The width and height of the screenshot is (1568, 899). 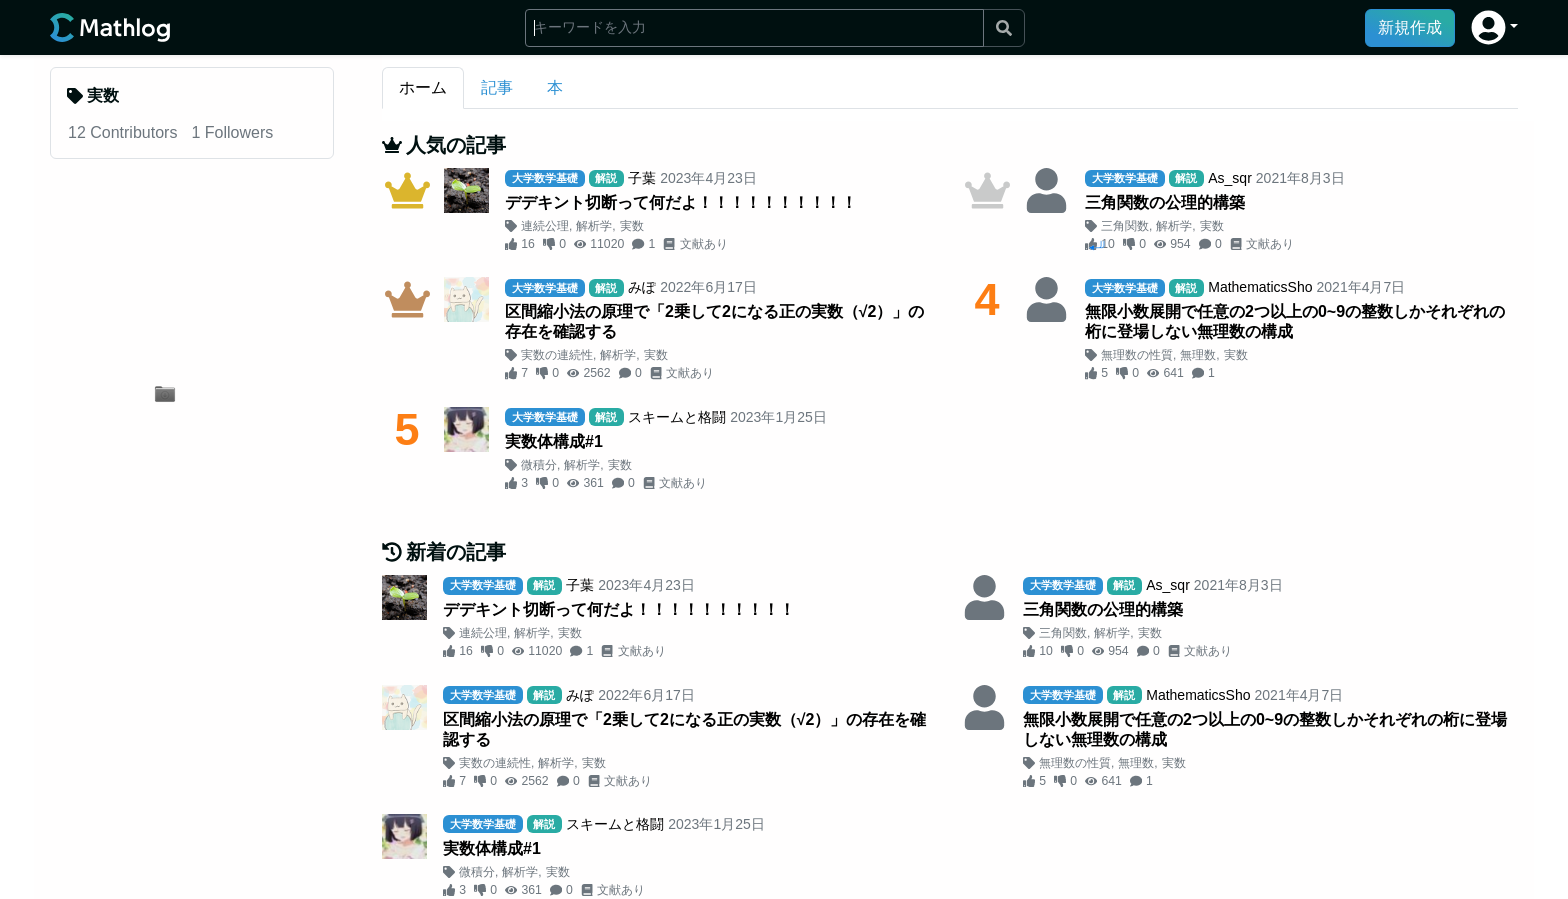 What do you see at coordinates (165, 394) in the screenshot?
I see `access your downloads folder` at bounding box center [165, 394].